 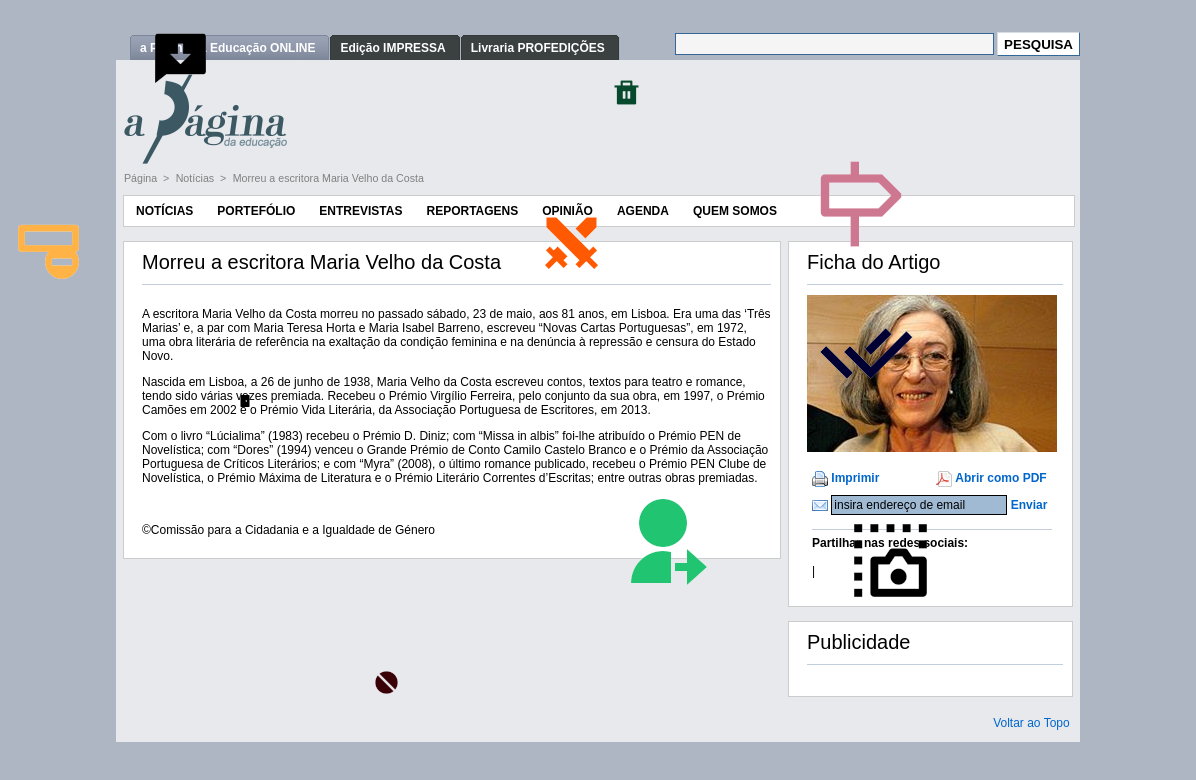 I want to click on get directions or navigate to a destination, so click(x=859, y=204).